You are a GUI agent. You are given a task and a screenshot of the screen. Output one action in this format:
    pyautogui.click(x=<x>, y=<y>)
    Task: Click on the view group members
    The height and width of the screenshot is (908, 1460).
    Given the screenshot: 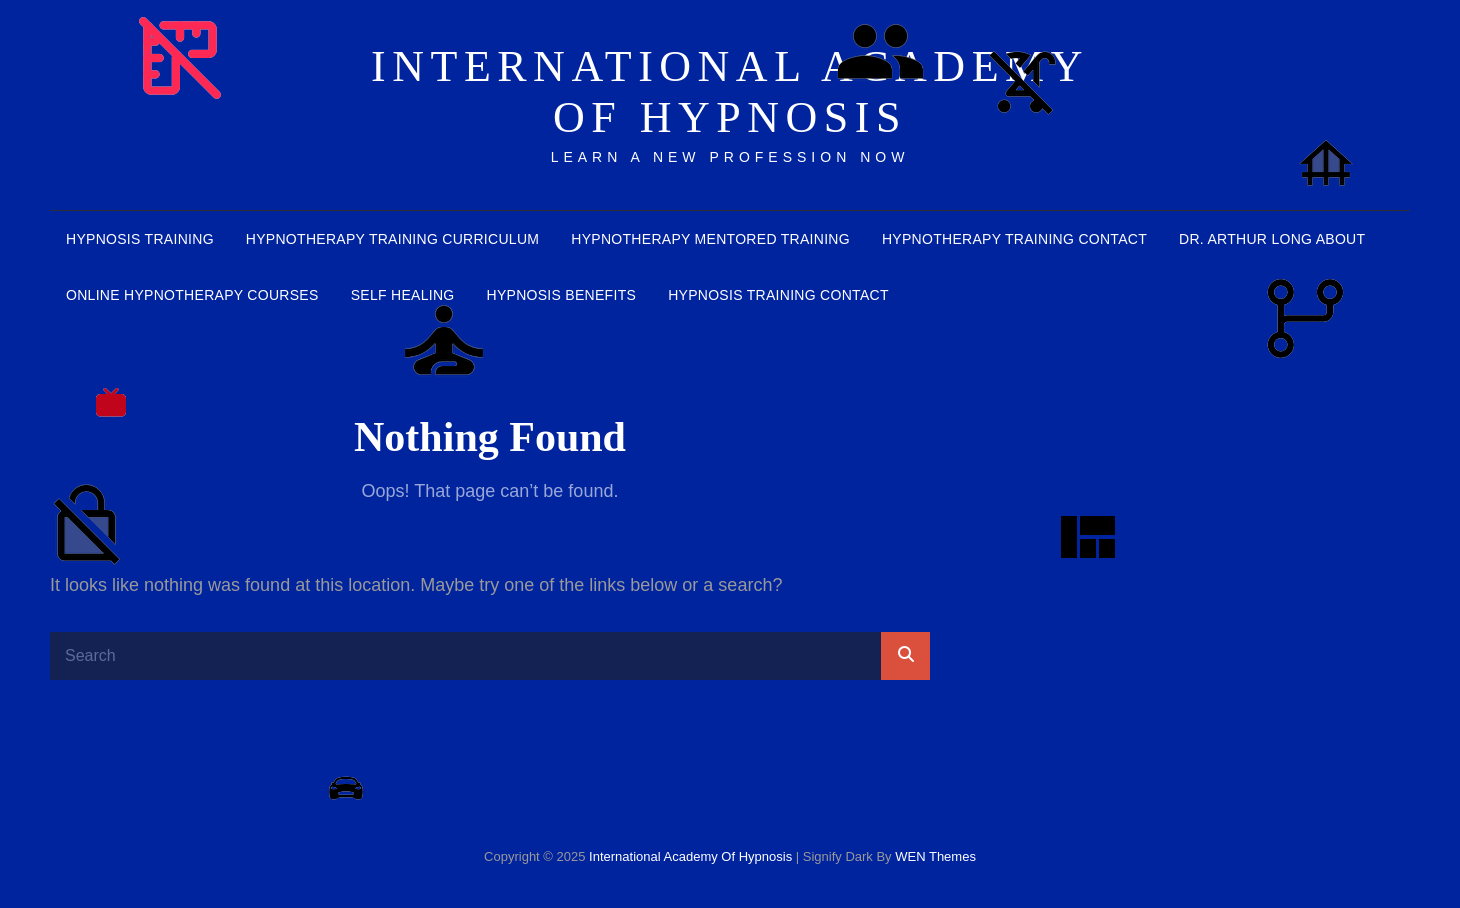 What is the action you would take?
    pyautogui.click(x=880, y=51)
    